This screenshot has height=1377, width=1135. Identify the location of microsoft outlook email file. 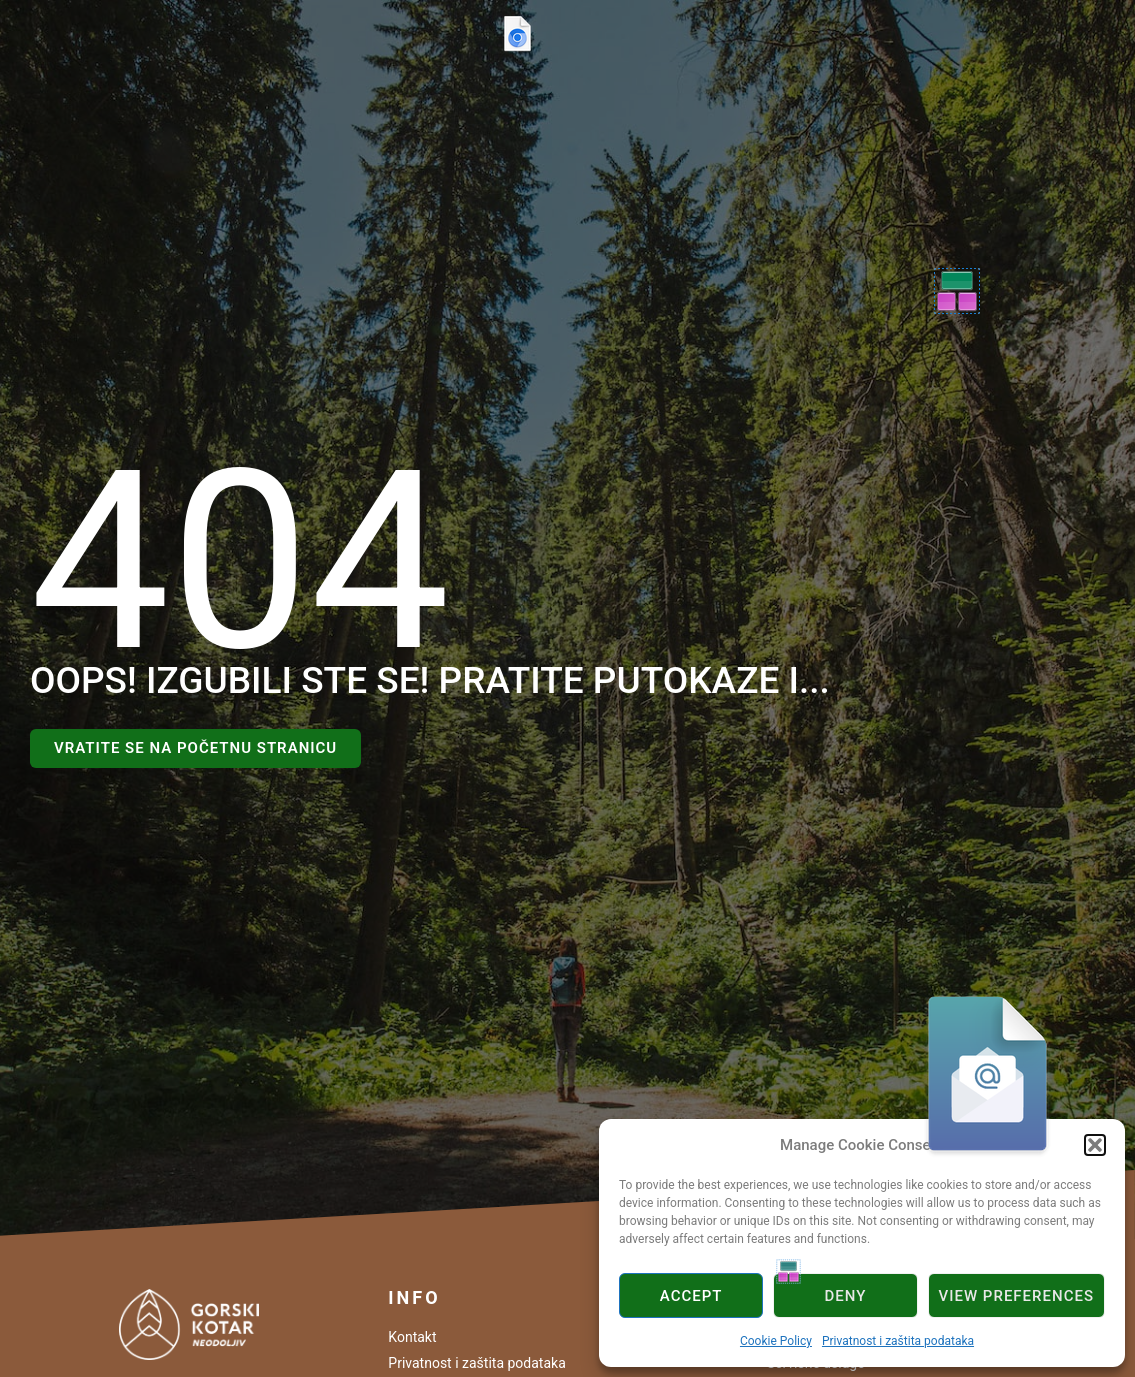
(987, 1073).